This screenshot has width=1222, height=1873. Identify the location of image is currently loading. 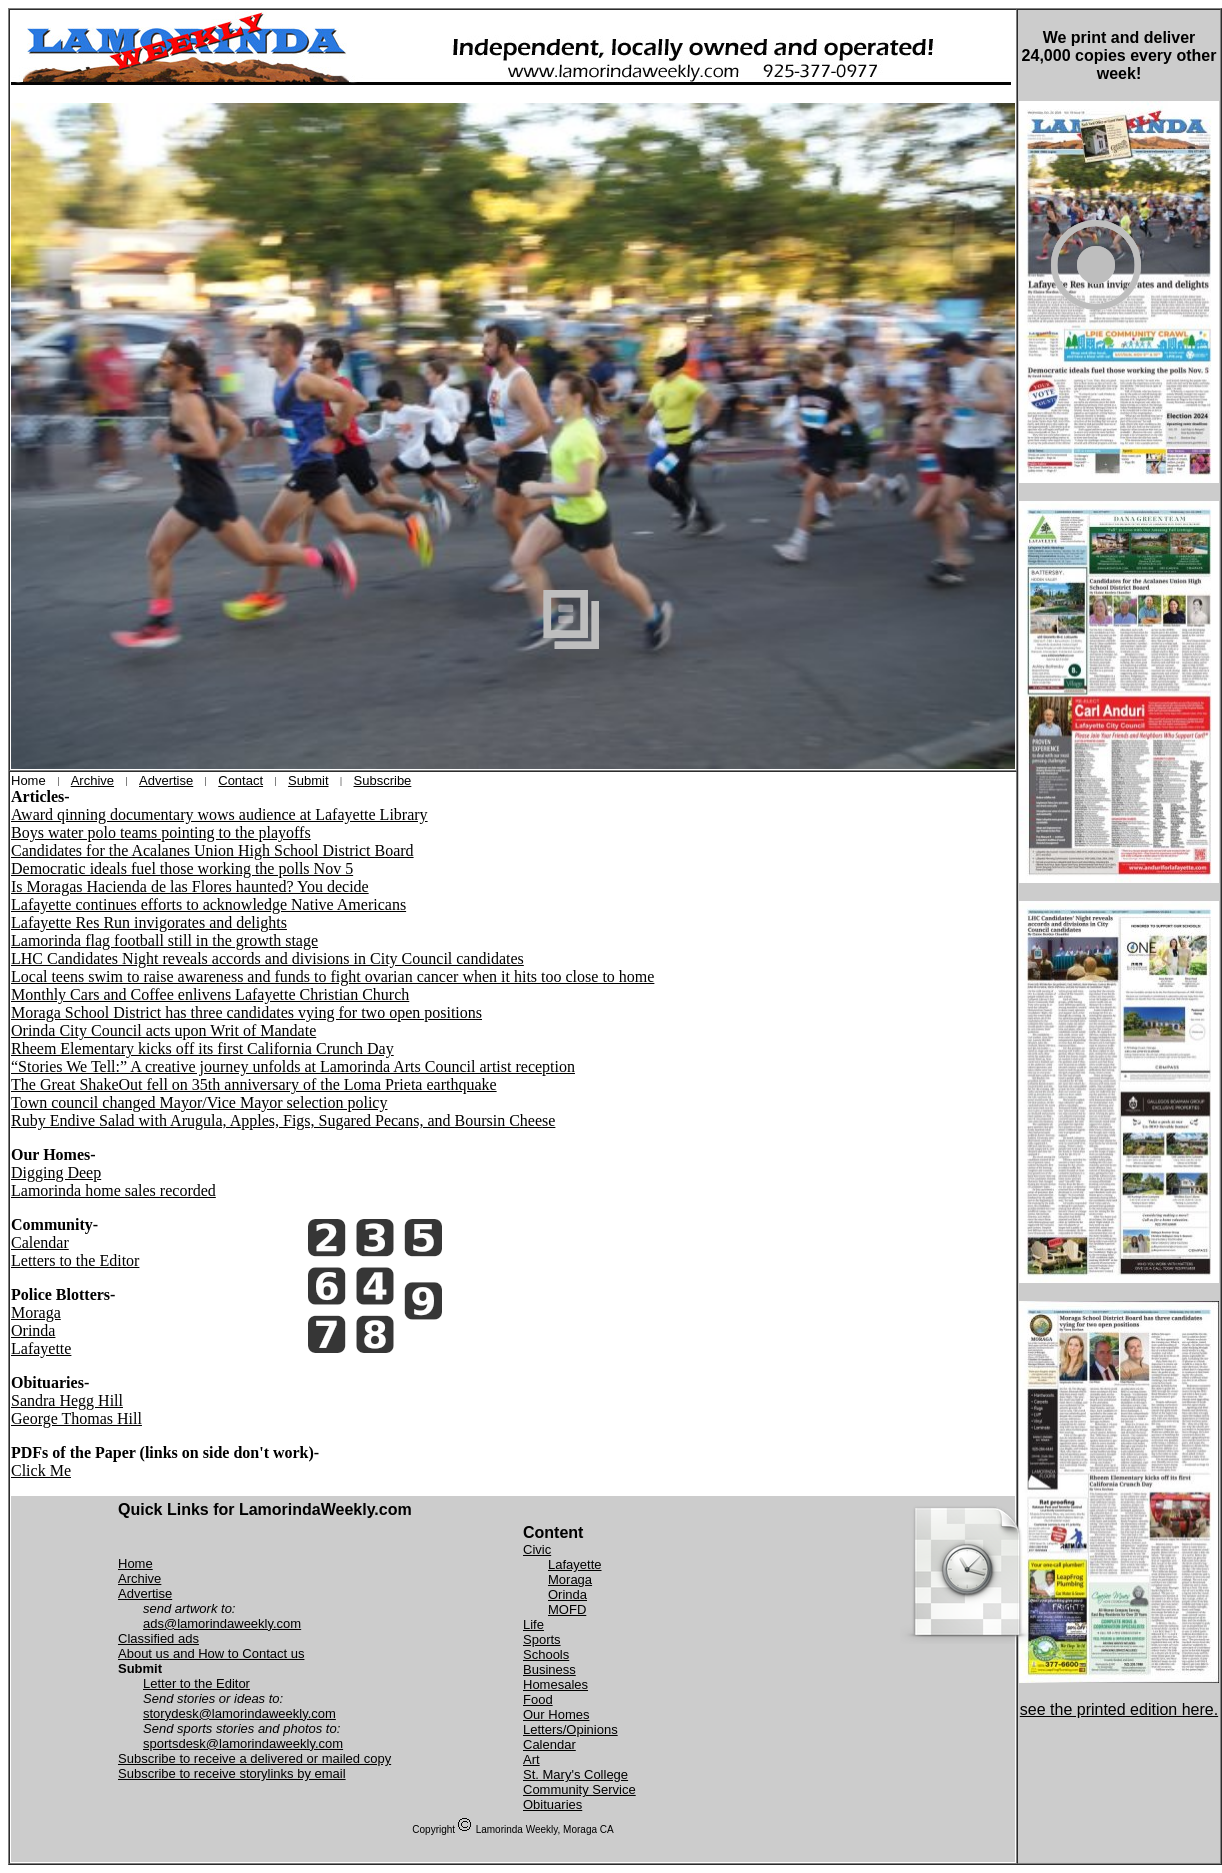
(969, 1571).